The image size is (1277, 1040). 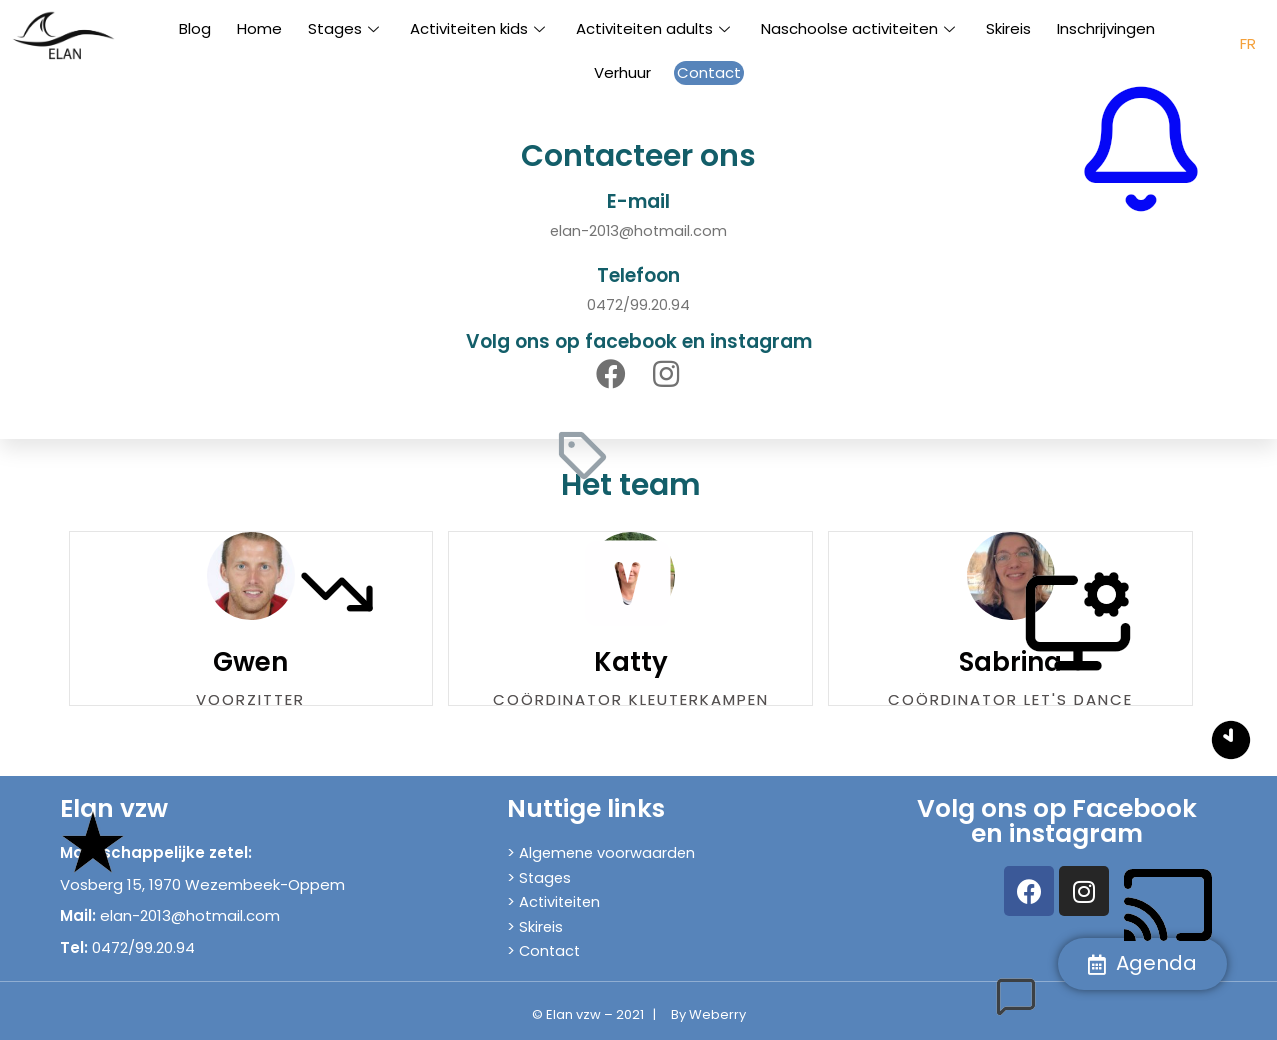 I want to click on cast your screen to a nearby device, so click(x=1168, y=905).